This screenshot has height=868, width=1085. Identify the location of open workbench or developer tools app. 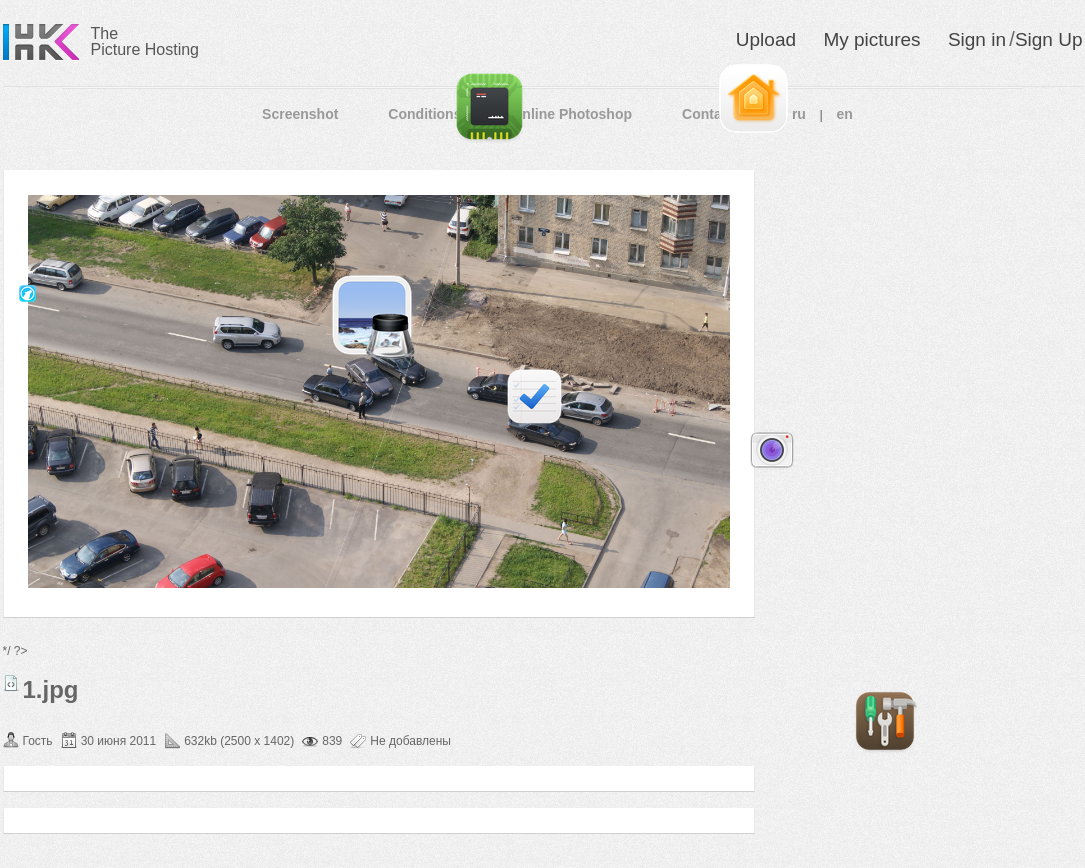
(885, 721).